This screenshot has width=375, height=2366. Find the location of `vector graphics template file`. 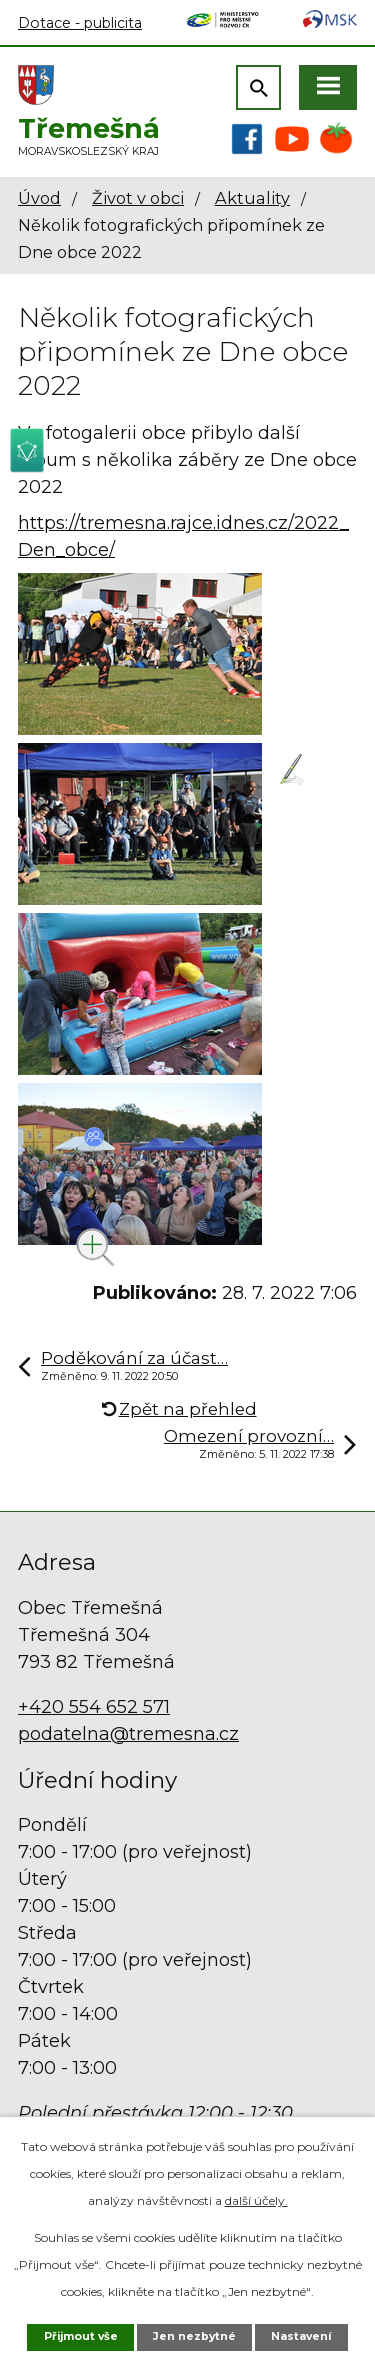

vector graphics template file is located at coordinates (27, 451).